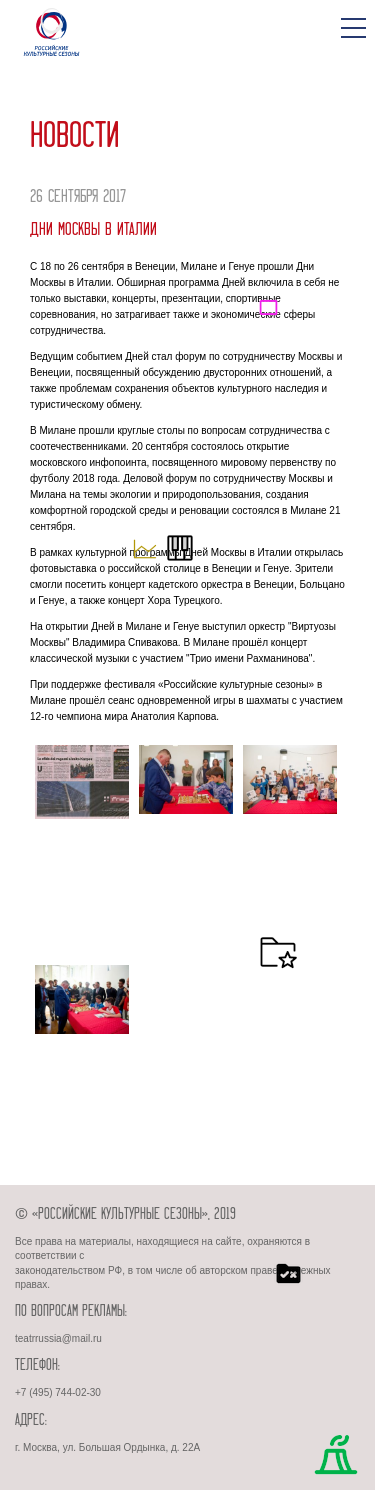 The width and height of the screenshot is (375, 1490). I want to click on folder containing validated and rejected items, so click(288, 1273).